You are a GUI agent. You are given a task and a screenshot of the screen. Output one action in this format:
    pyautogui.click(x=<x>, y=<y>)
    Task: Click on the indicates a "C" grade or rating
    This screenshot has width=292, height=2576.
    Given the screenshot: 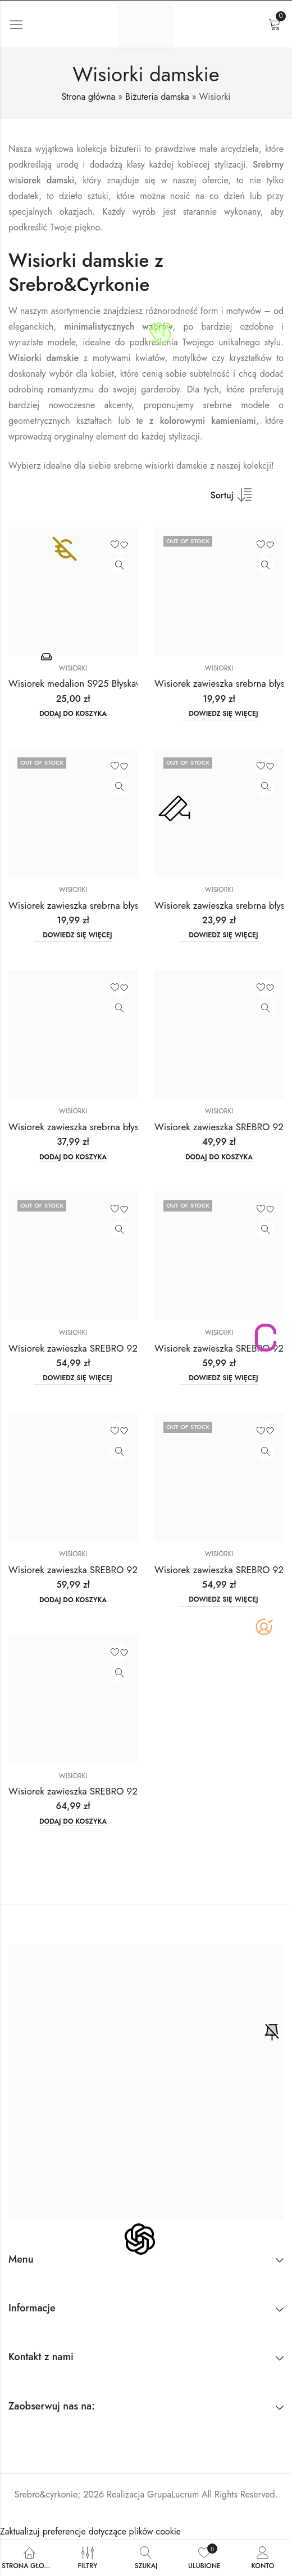 What is the action you would take?
    pyautogui.click(x=266, y=1338)
    